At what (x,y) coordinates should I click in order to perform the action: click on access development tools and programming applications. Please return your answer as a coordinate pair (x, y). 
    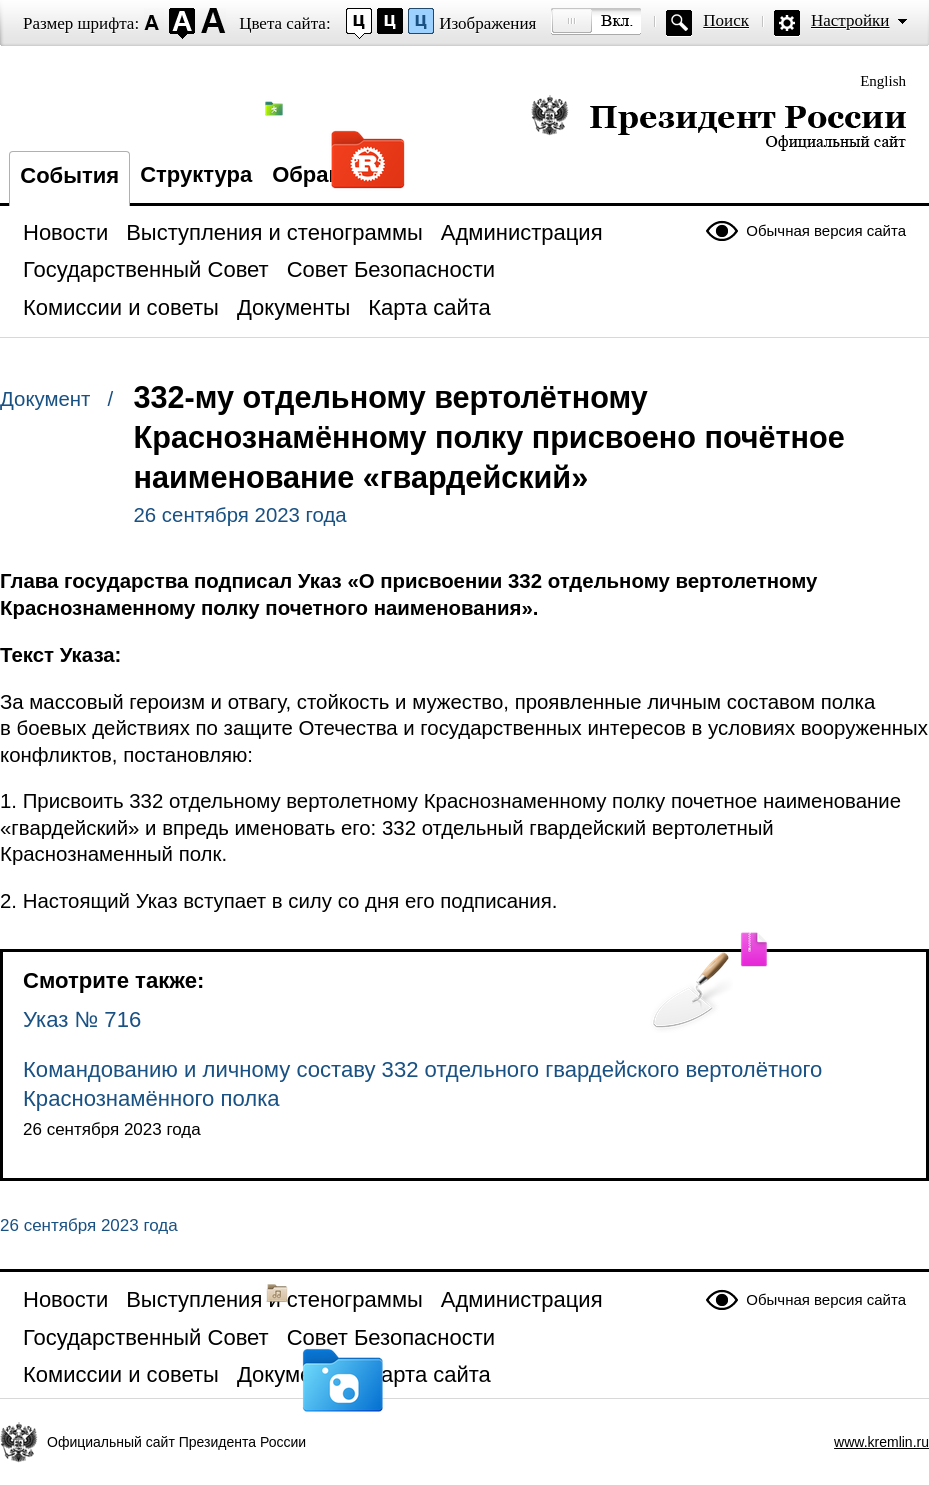
    Looking at the image, I should click on (691, 991).